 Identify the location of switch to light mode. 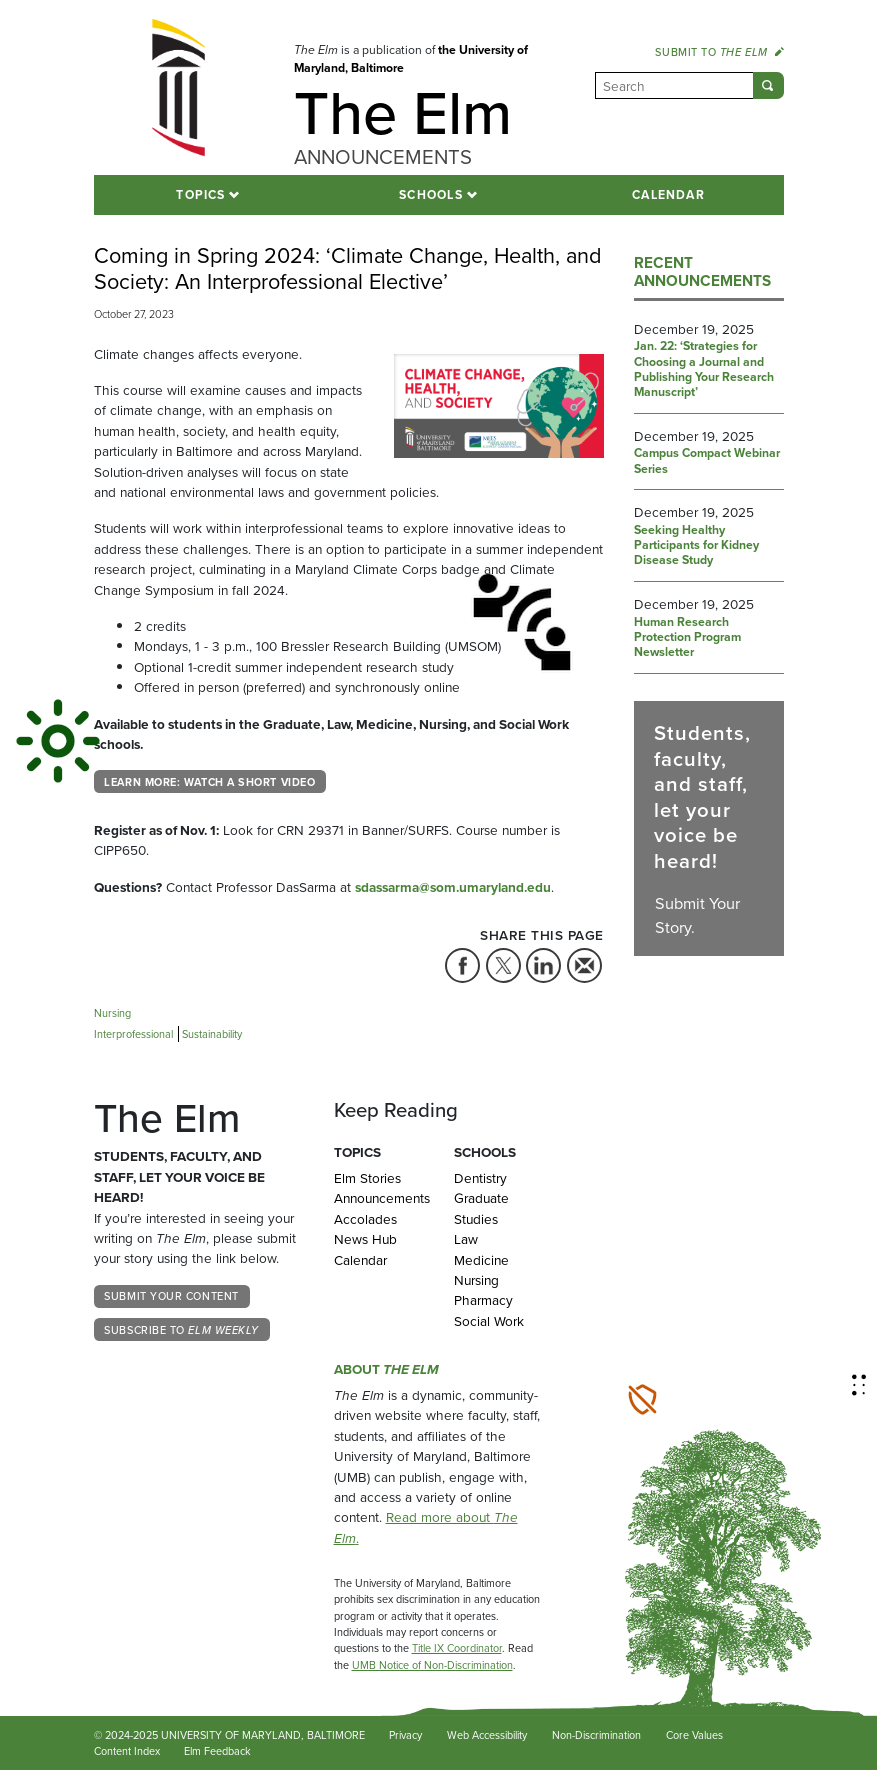
(58, 741).